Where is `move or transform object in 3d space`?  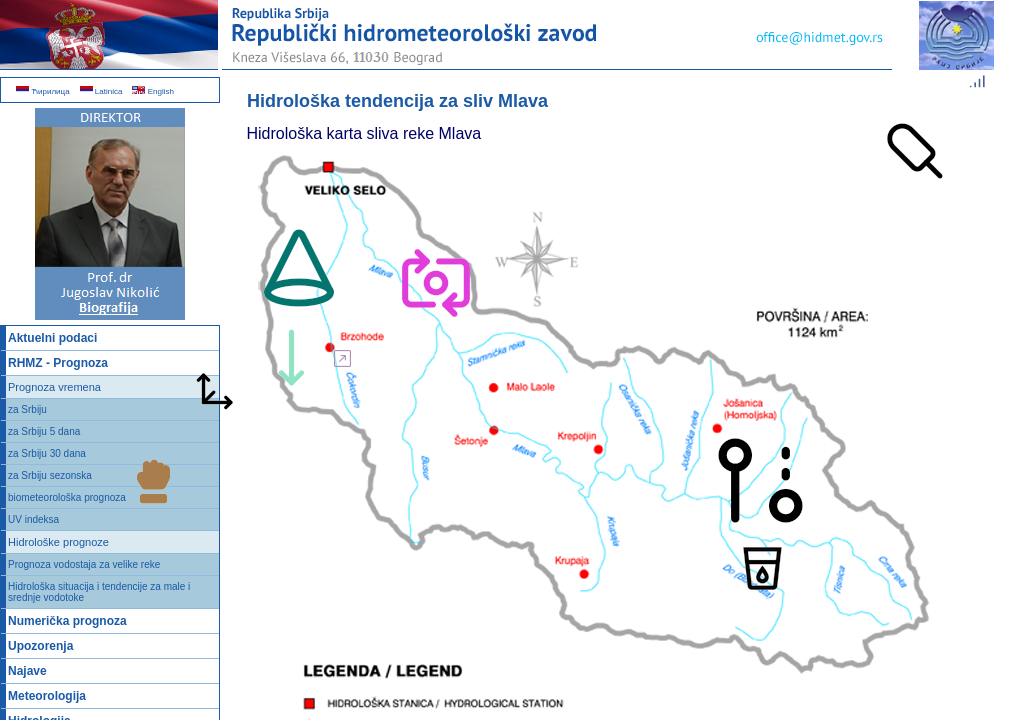 move or transform object in 3d space is located at coordinates (215, 390).